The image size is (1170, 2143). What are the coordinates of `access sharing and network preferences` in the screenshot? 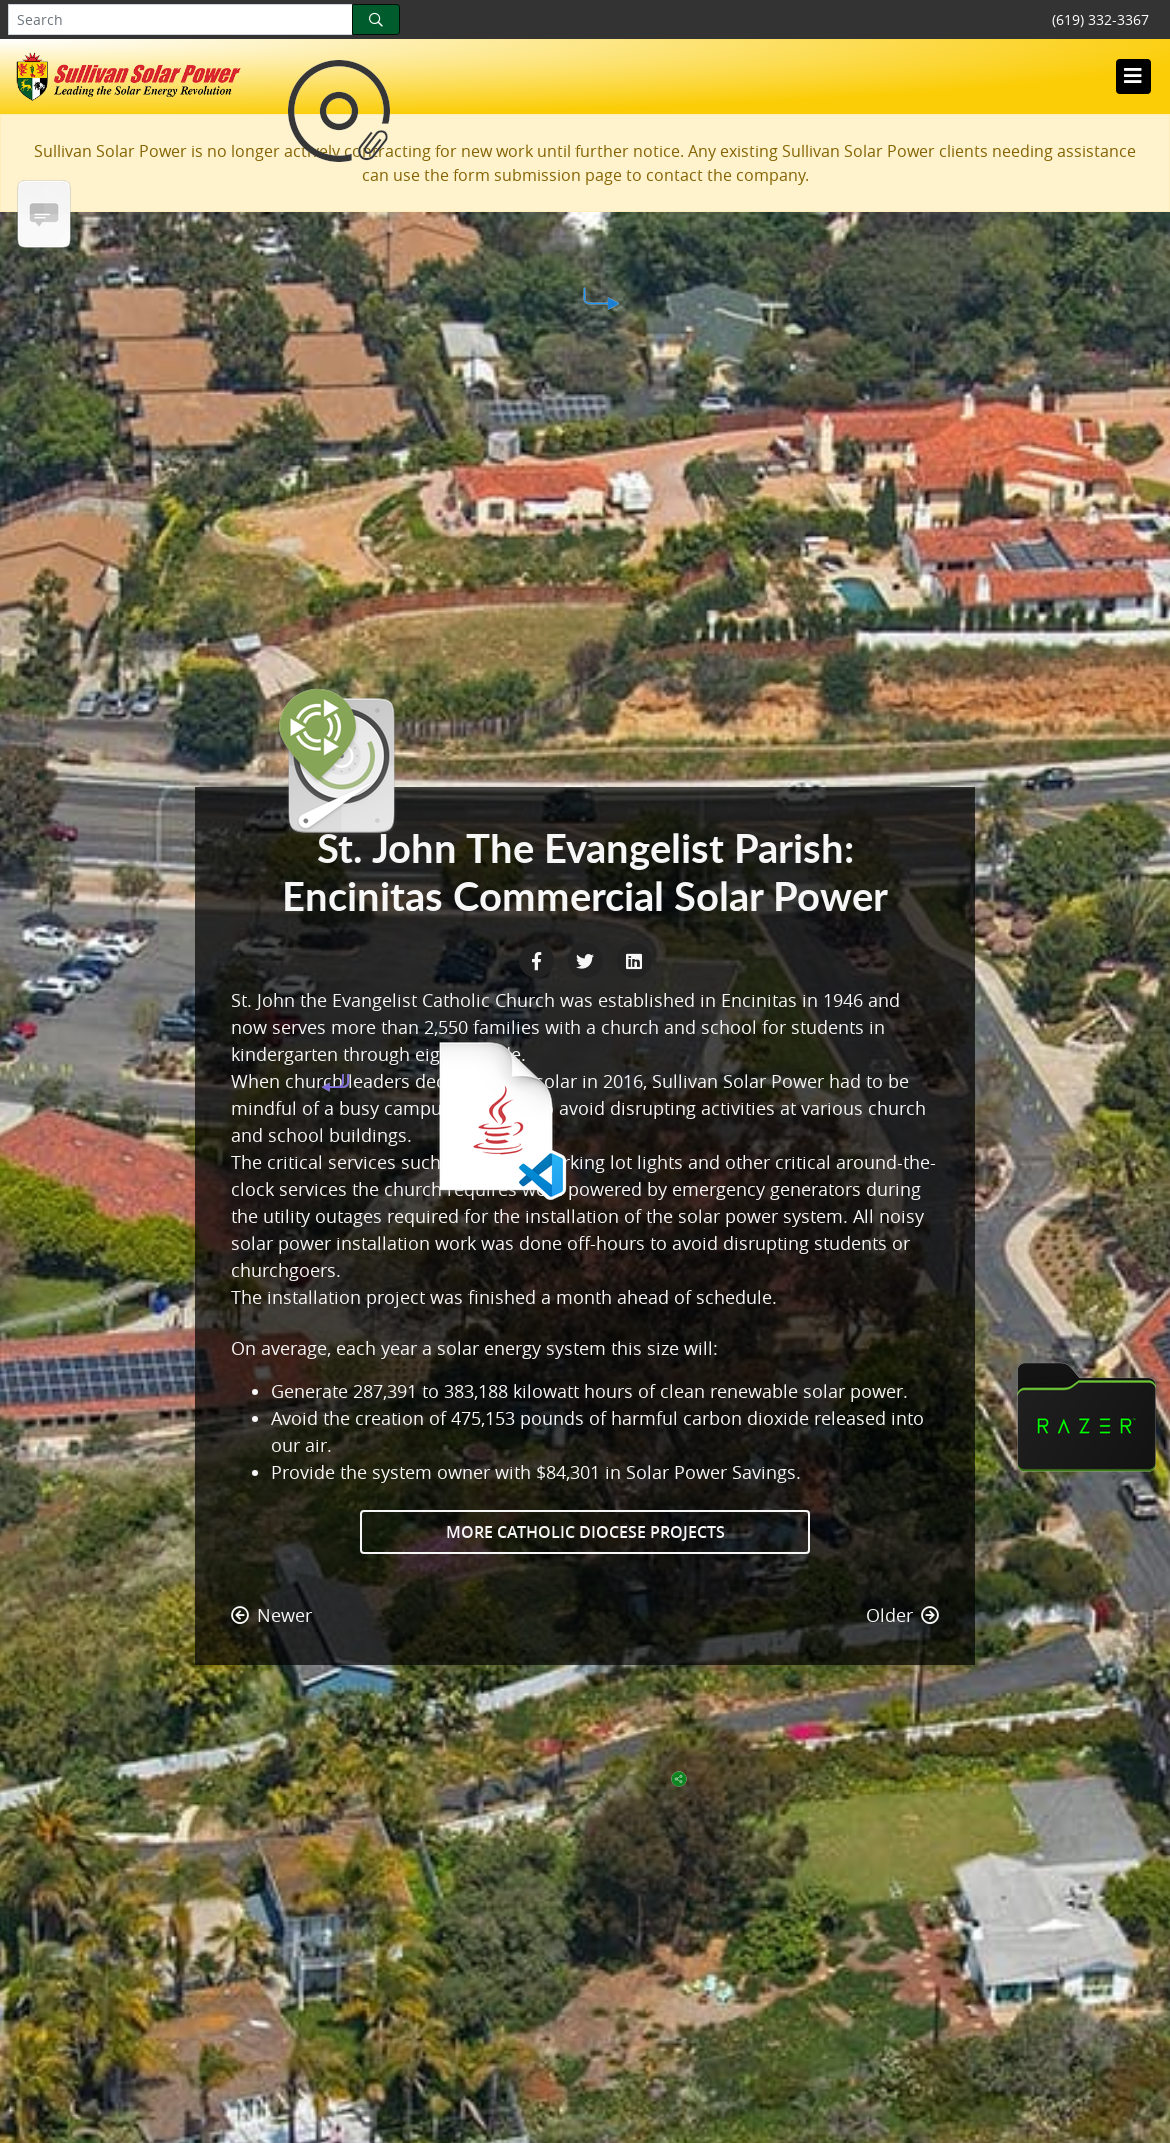 It's located at (679, 1779).